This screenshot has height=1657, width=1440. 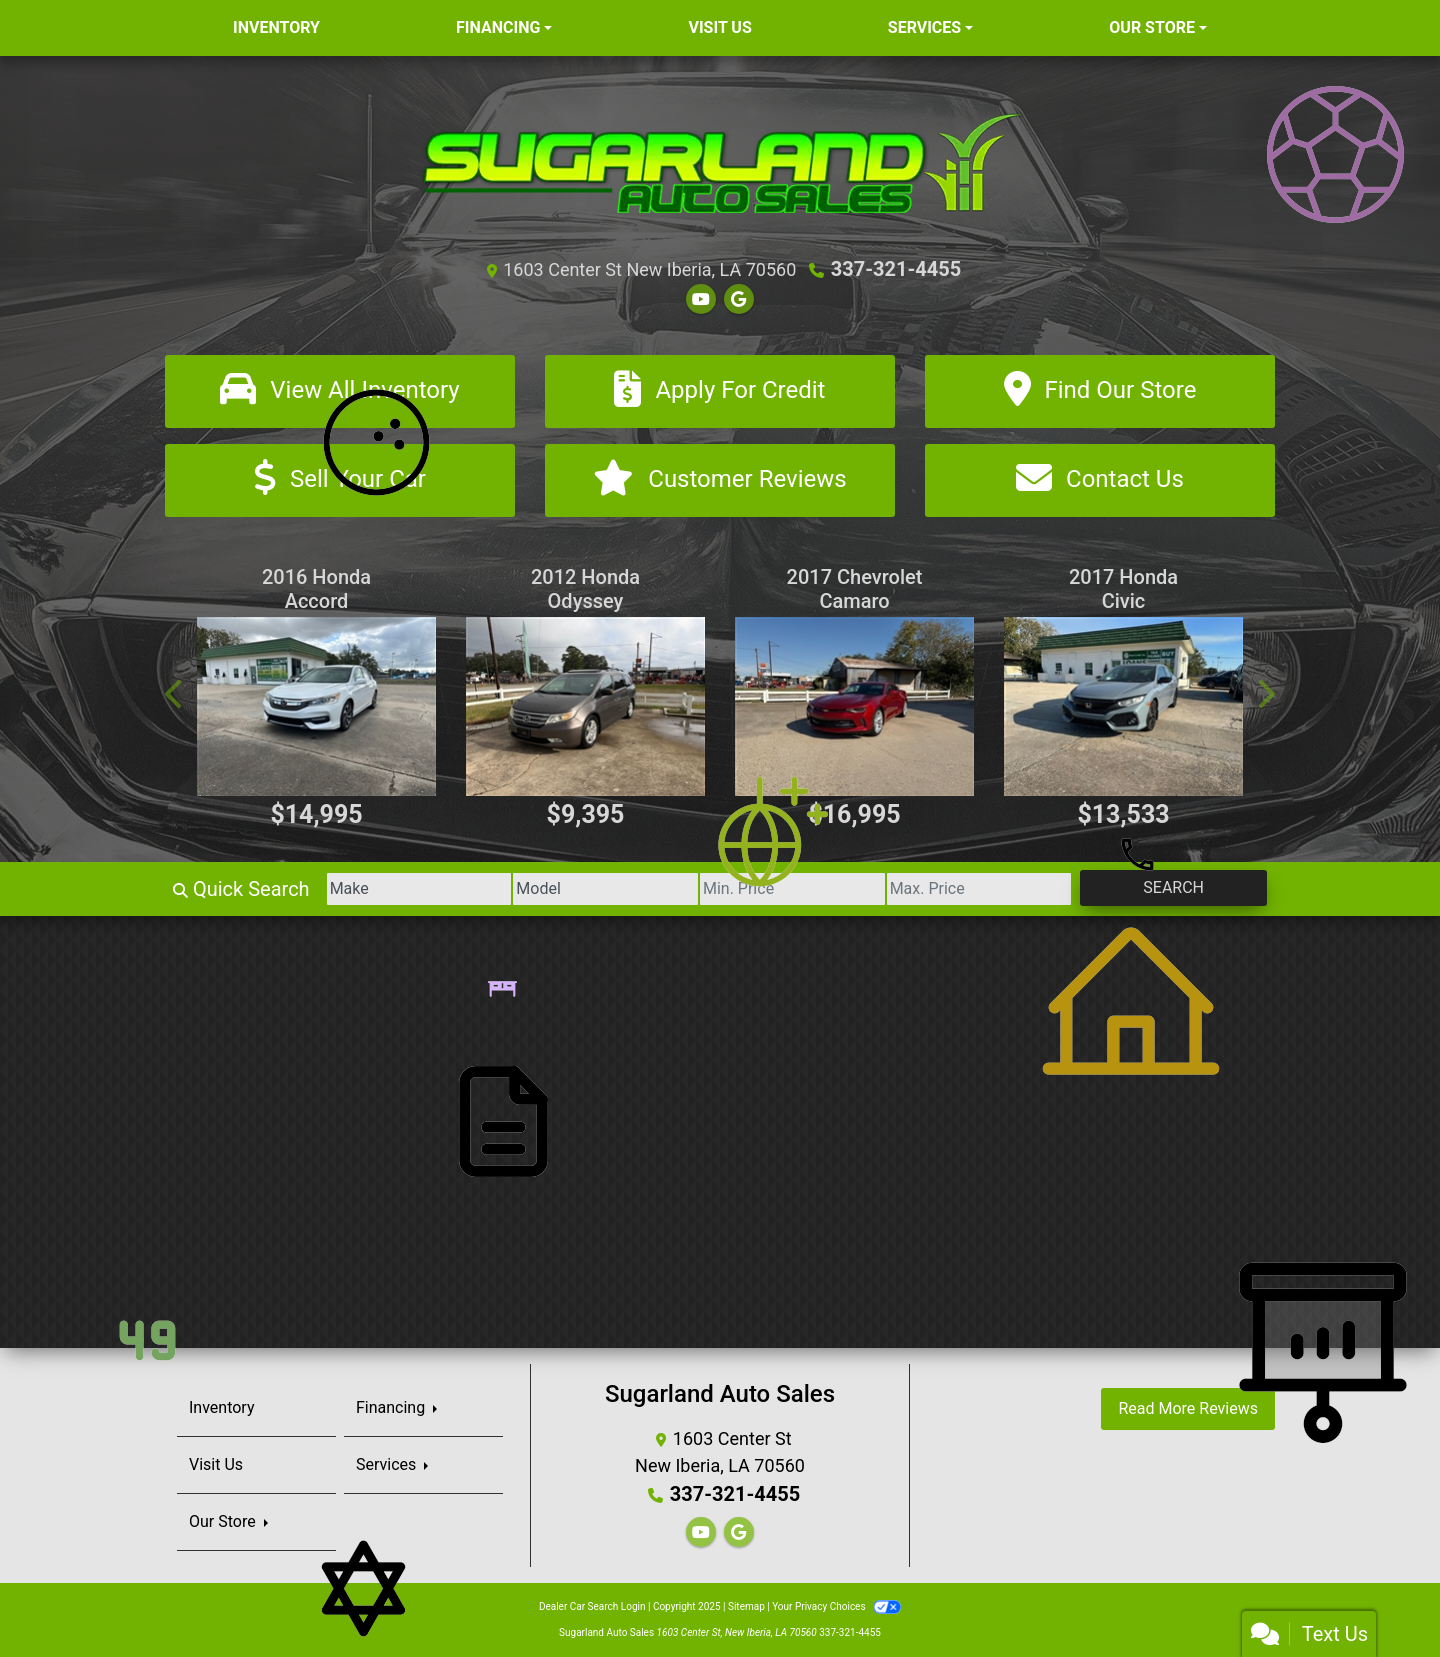 What do you see at coordinates (376, 442) in the screenshot?
I see `access bowling or sports games` at bounding box center [376, 442].